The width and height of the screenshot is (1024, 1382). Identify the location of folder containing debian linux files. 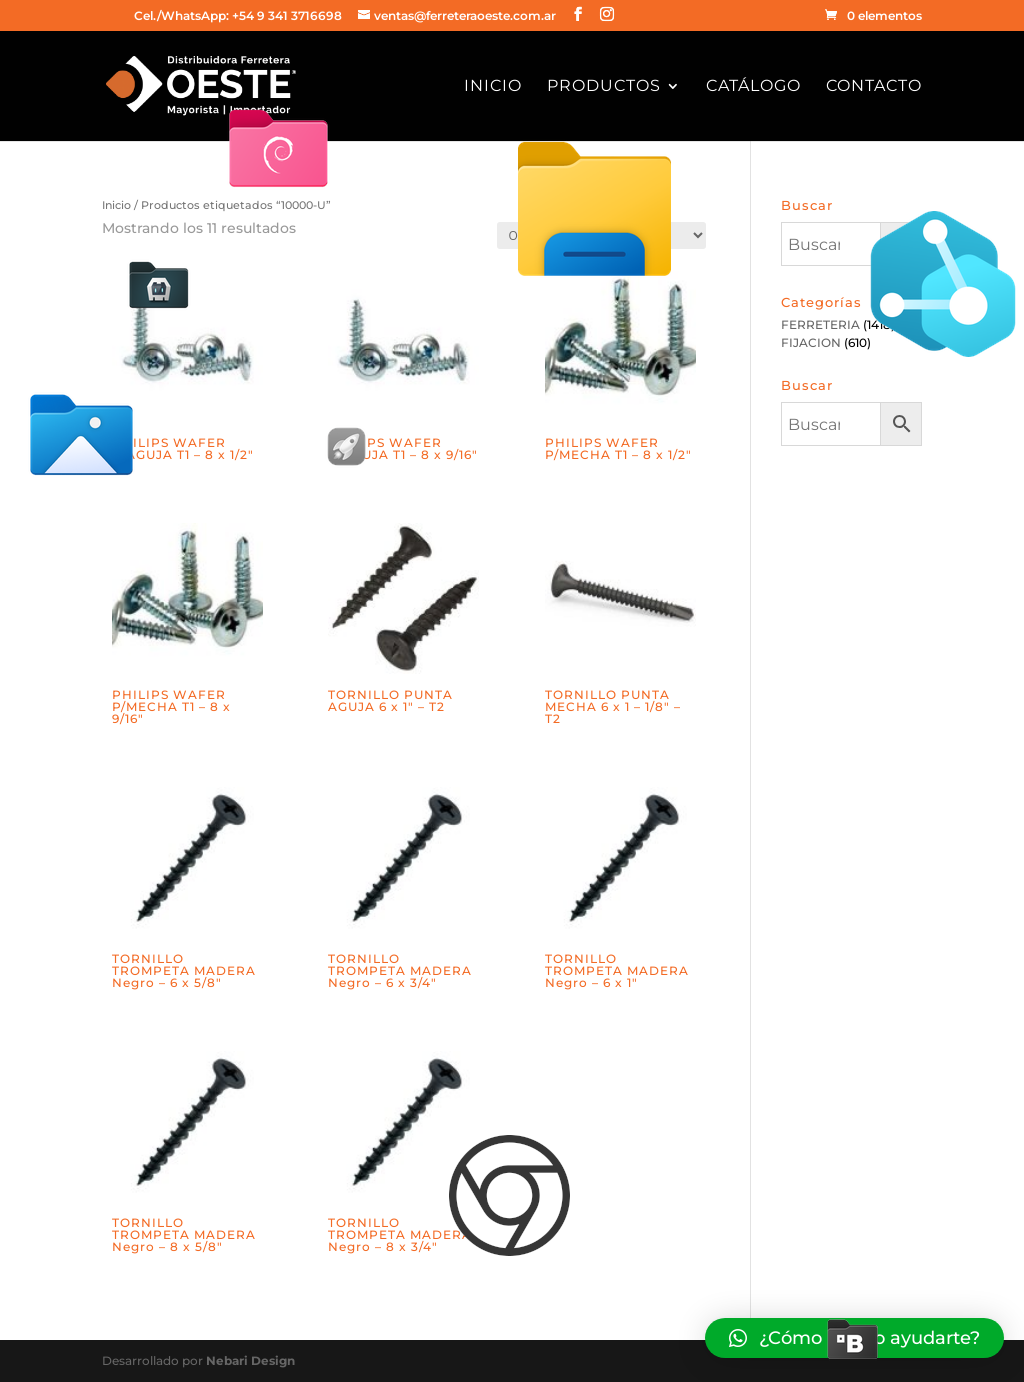
(278, 151).